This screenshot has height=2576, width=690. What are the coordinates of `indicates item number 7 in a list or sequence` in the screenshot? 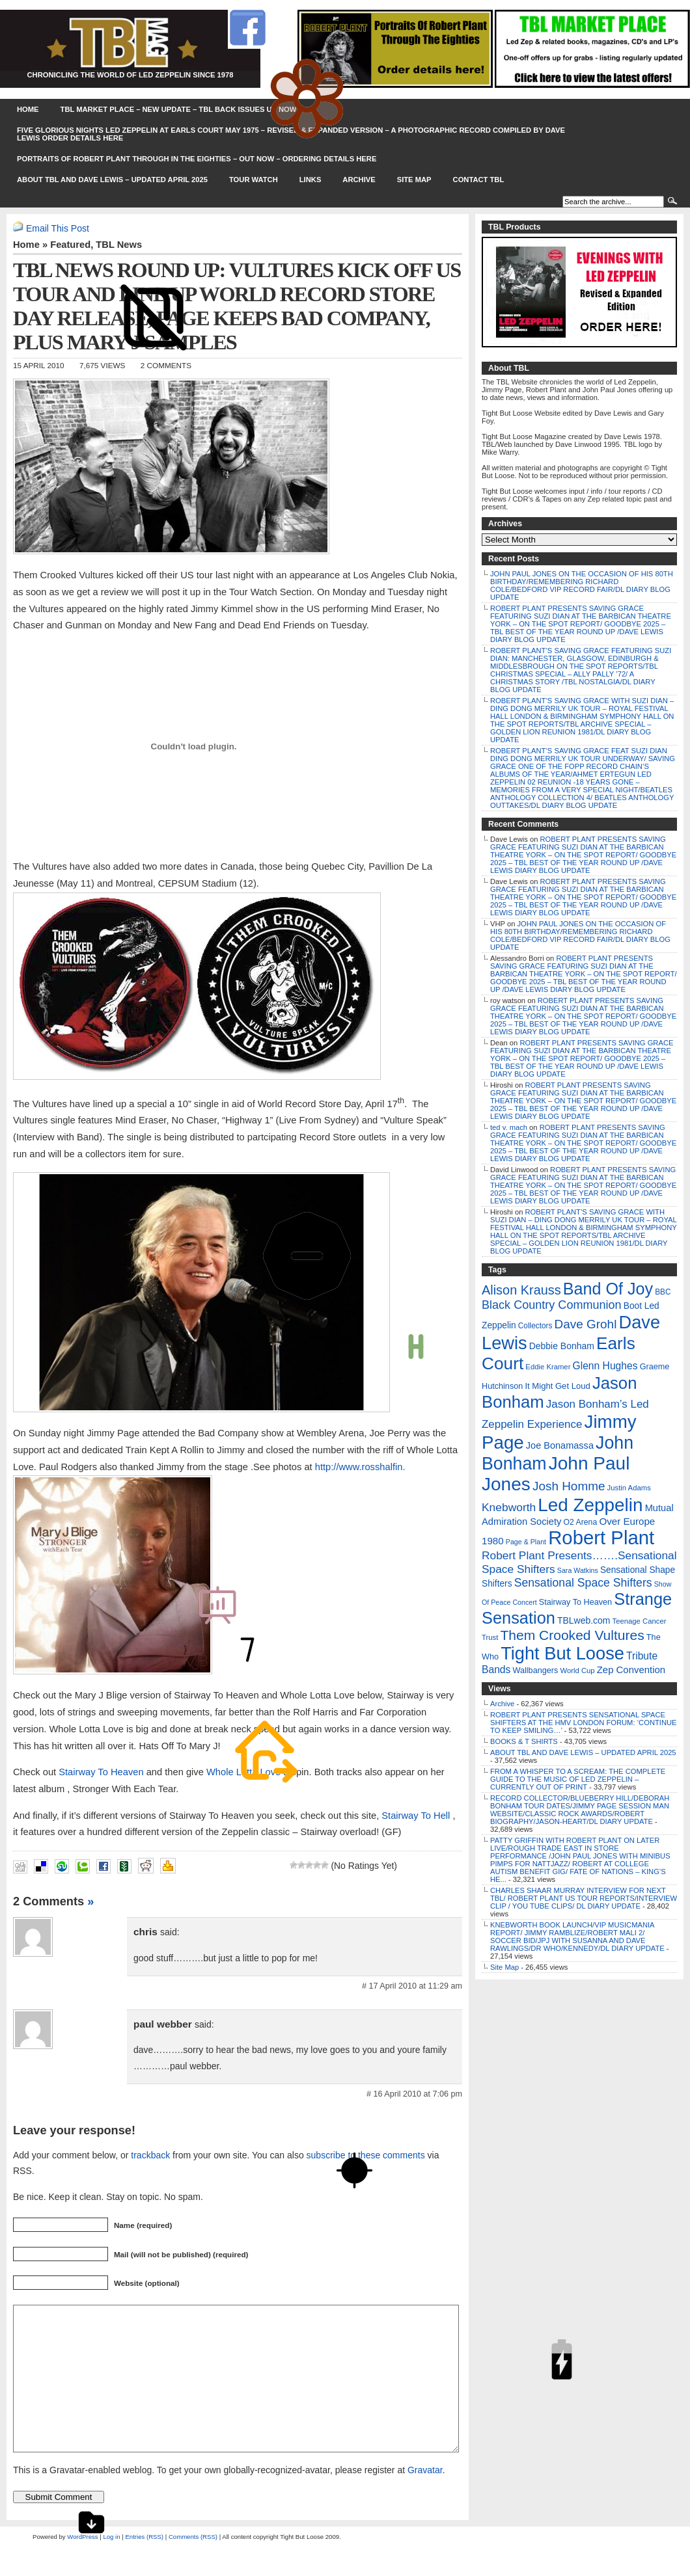 It's located at (247, 1650).